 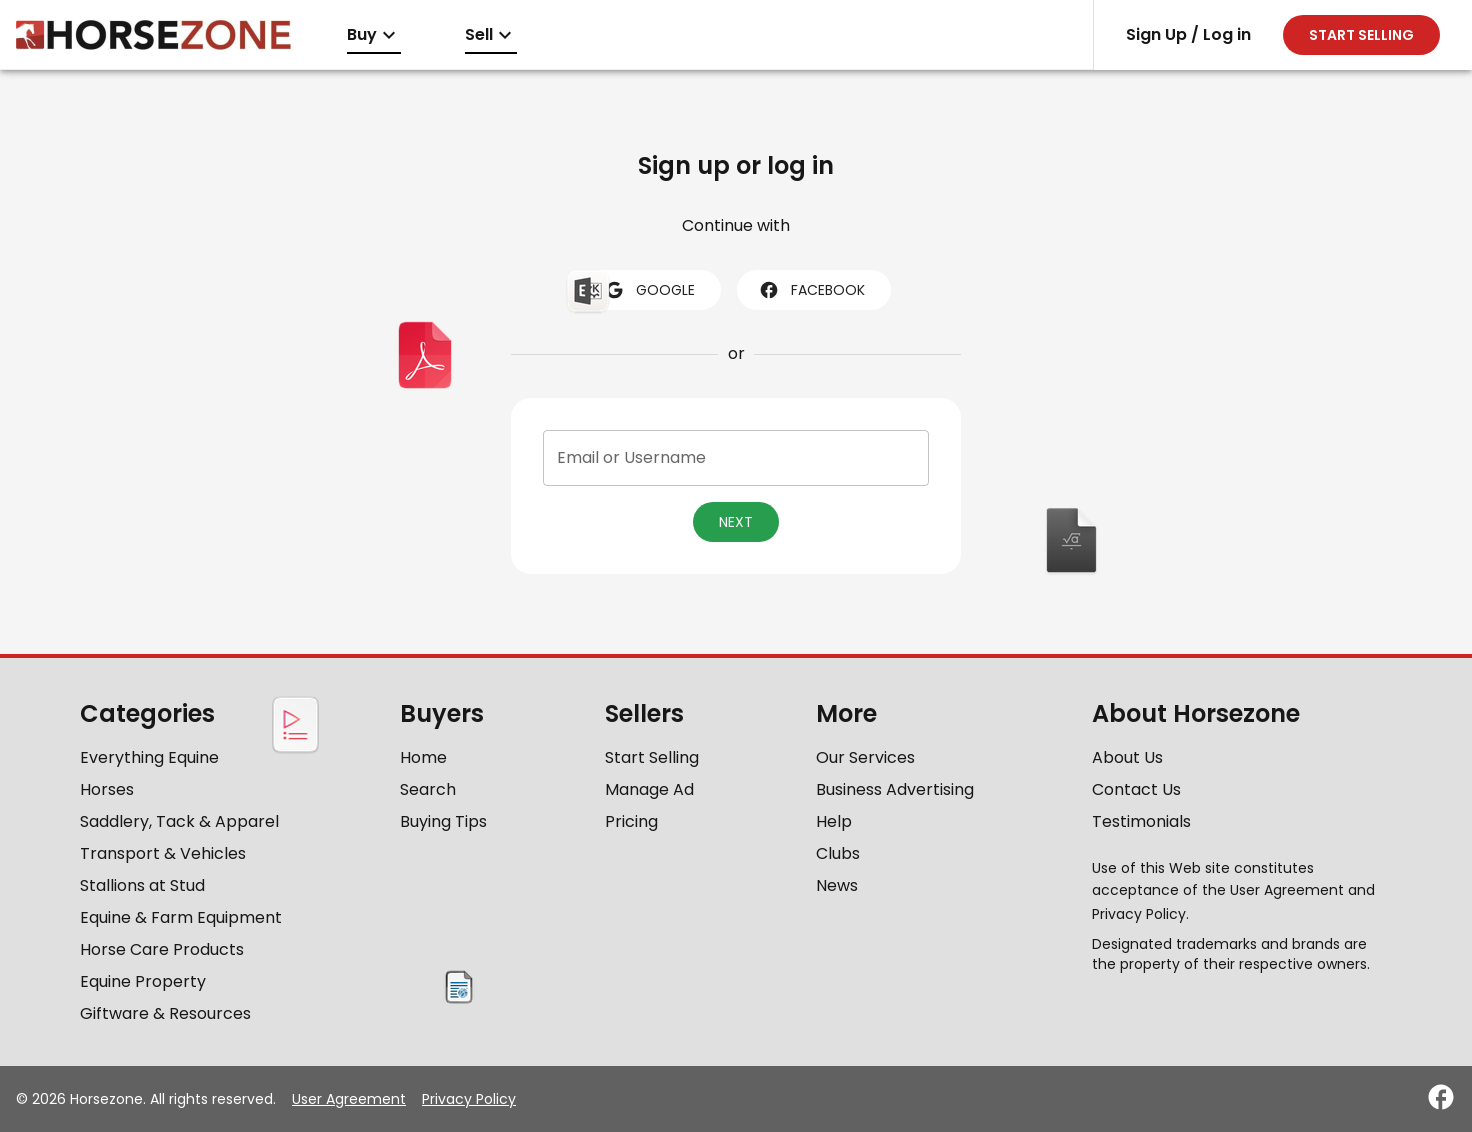 I want to click on open a compressed pdf document, so click(x=425, y=355).